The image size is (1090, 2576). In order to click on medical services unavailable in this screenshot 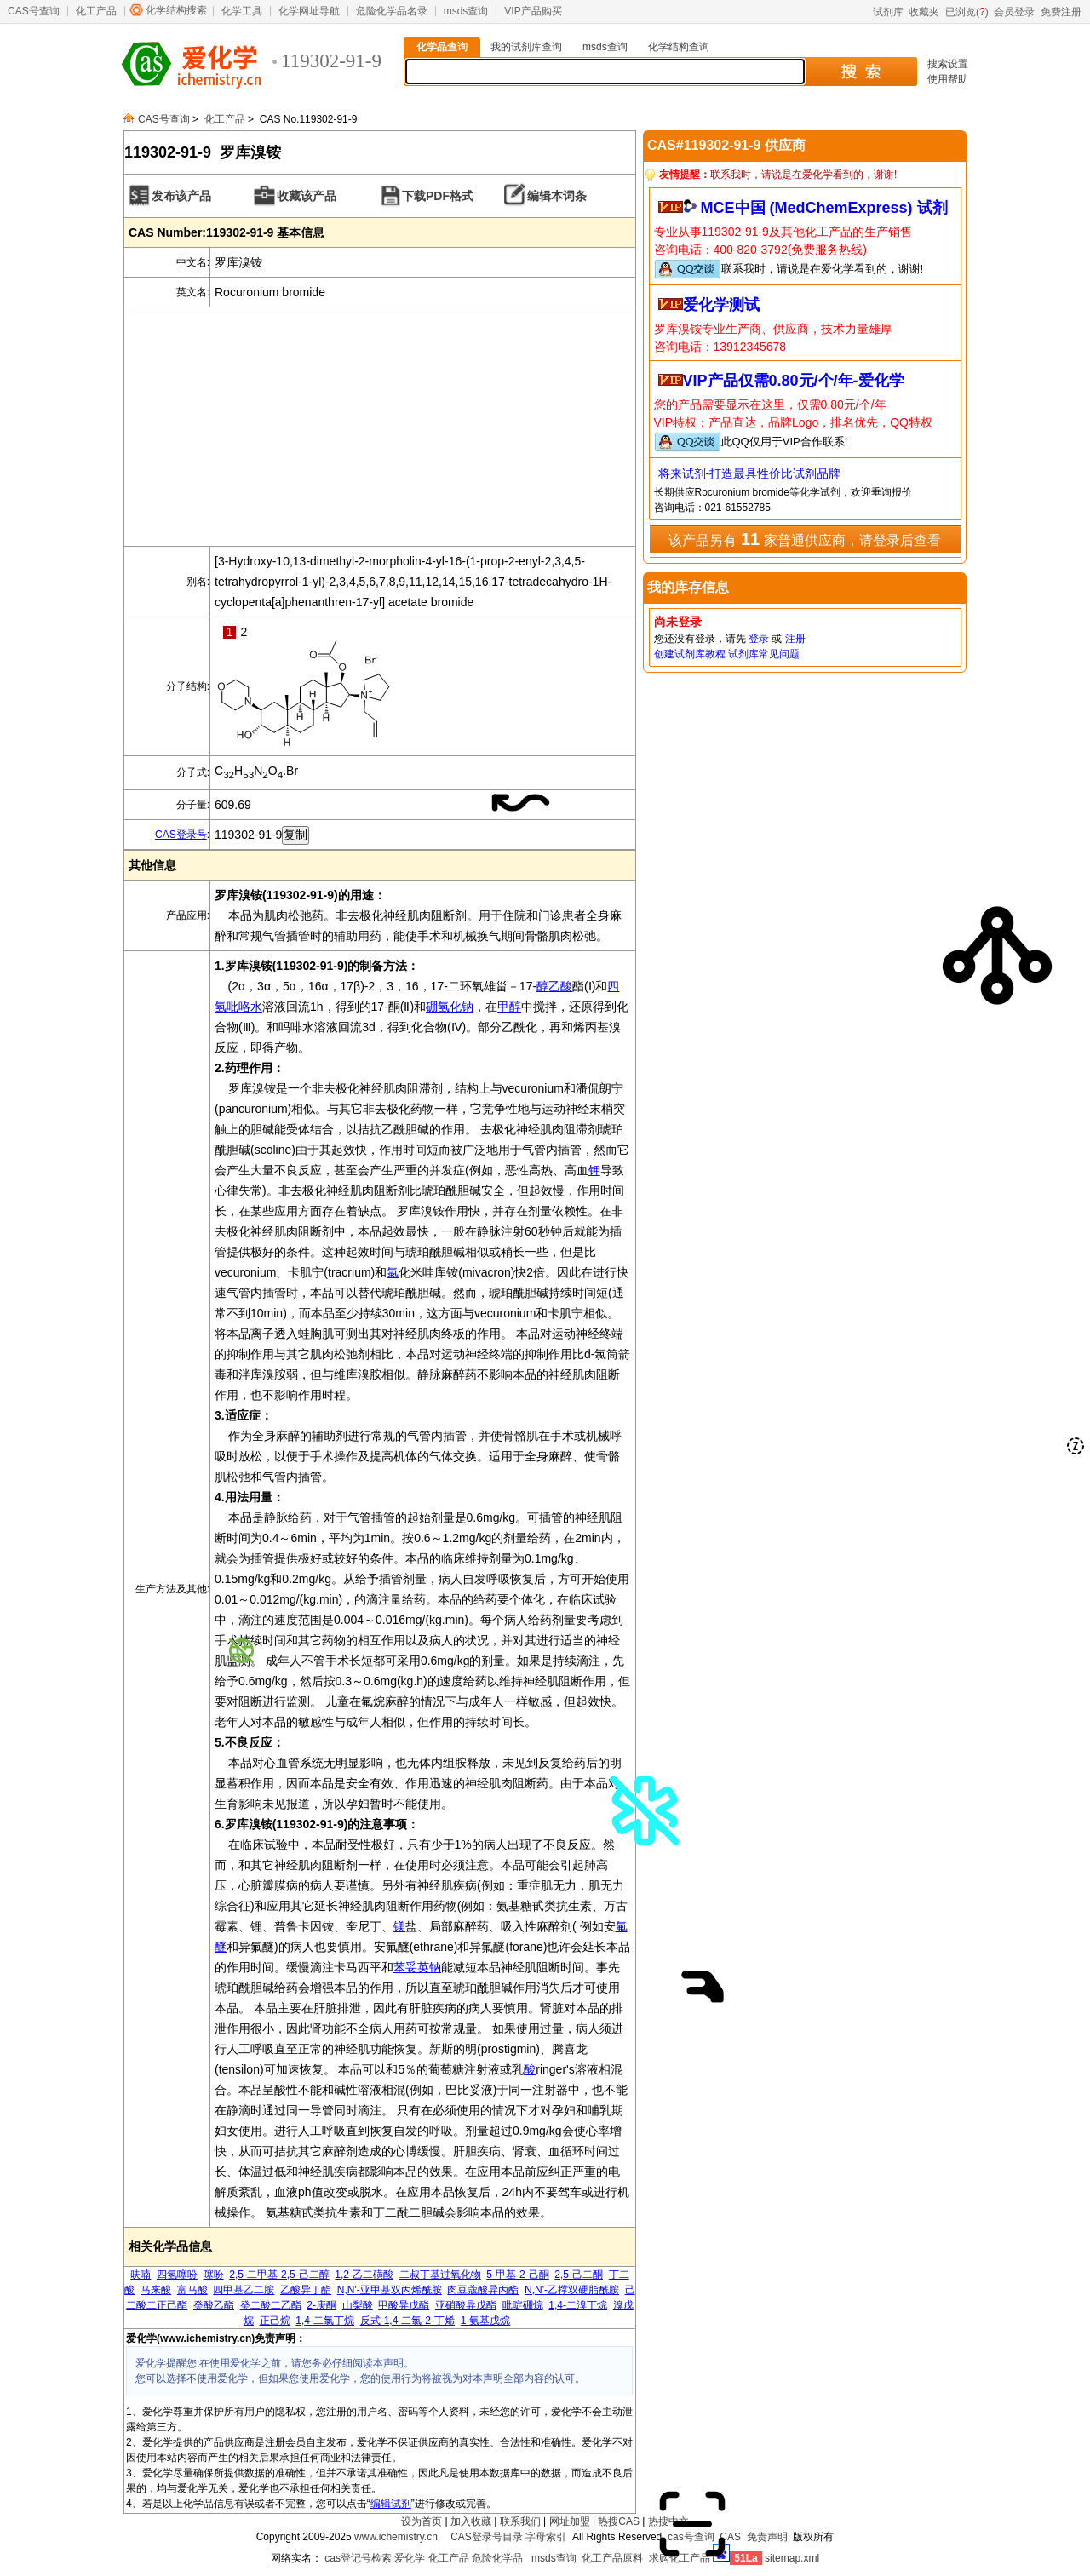, I will do `click(645, 1810)`.